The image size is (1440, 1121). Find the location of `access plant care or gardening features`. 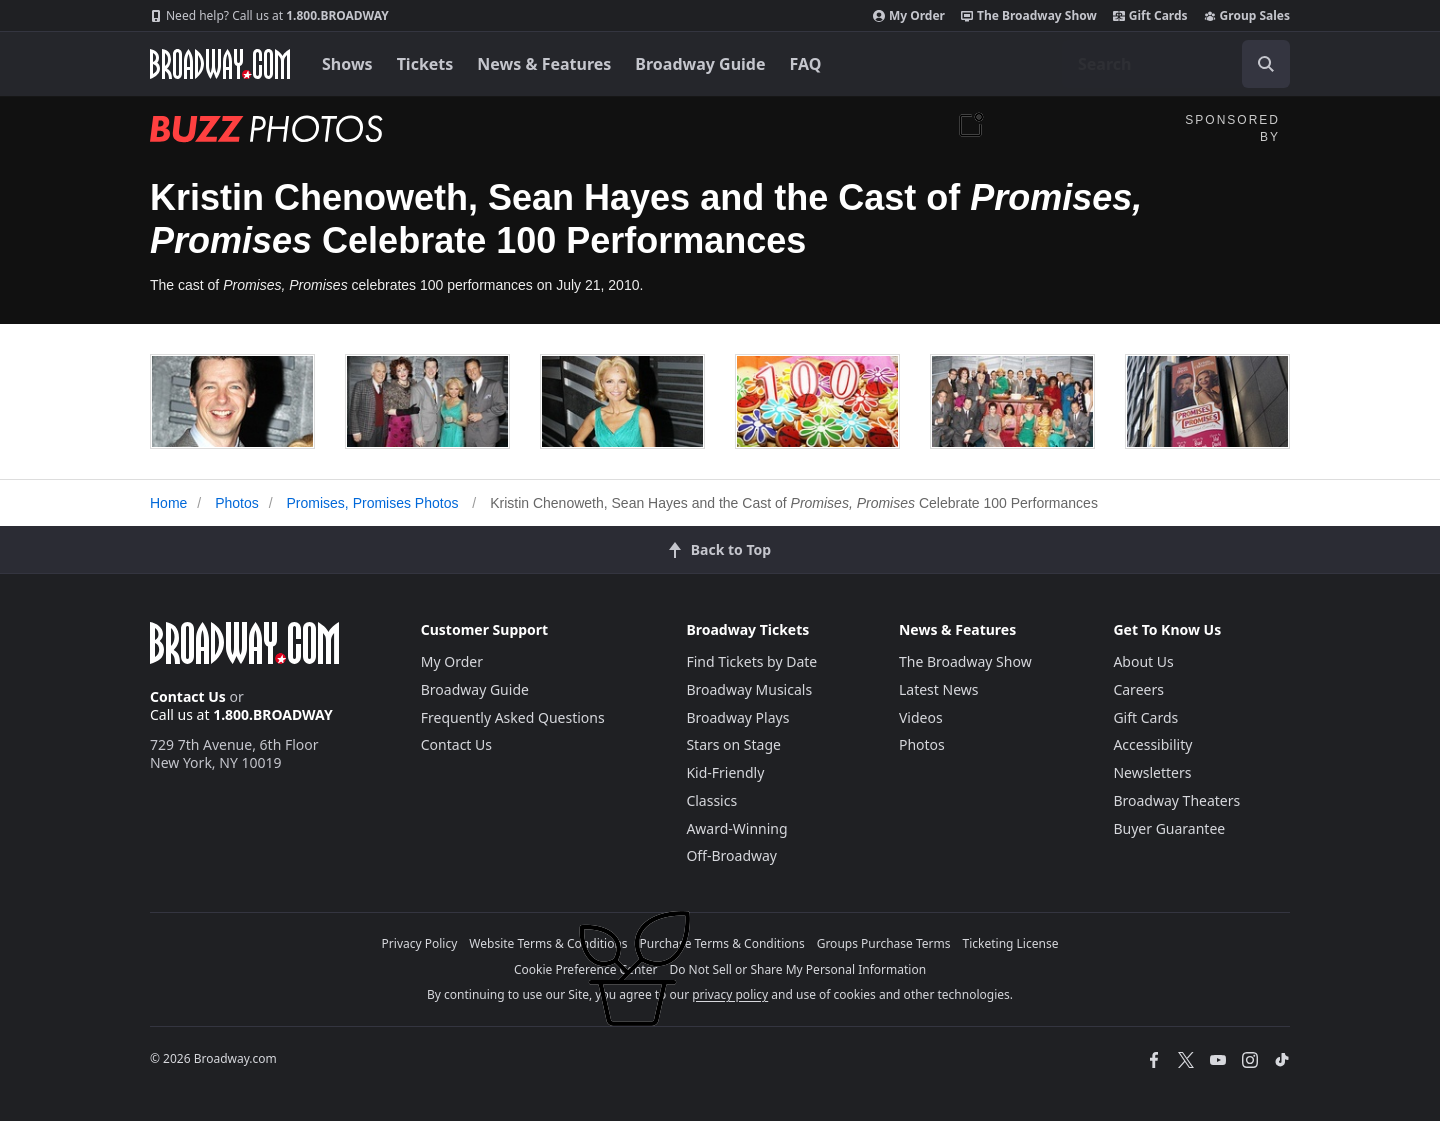

access plant care or gardening features is located at coordinates (632, 968).